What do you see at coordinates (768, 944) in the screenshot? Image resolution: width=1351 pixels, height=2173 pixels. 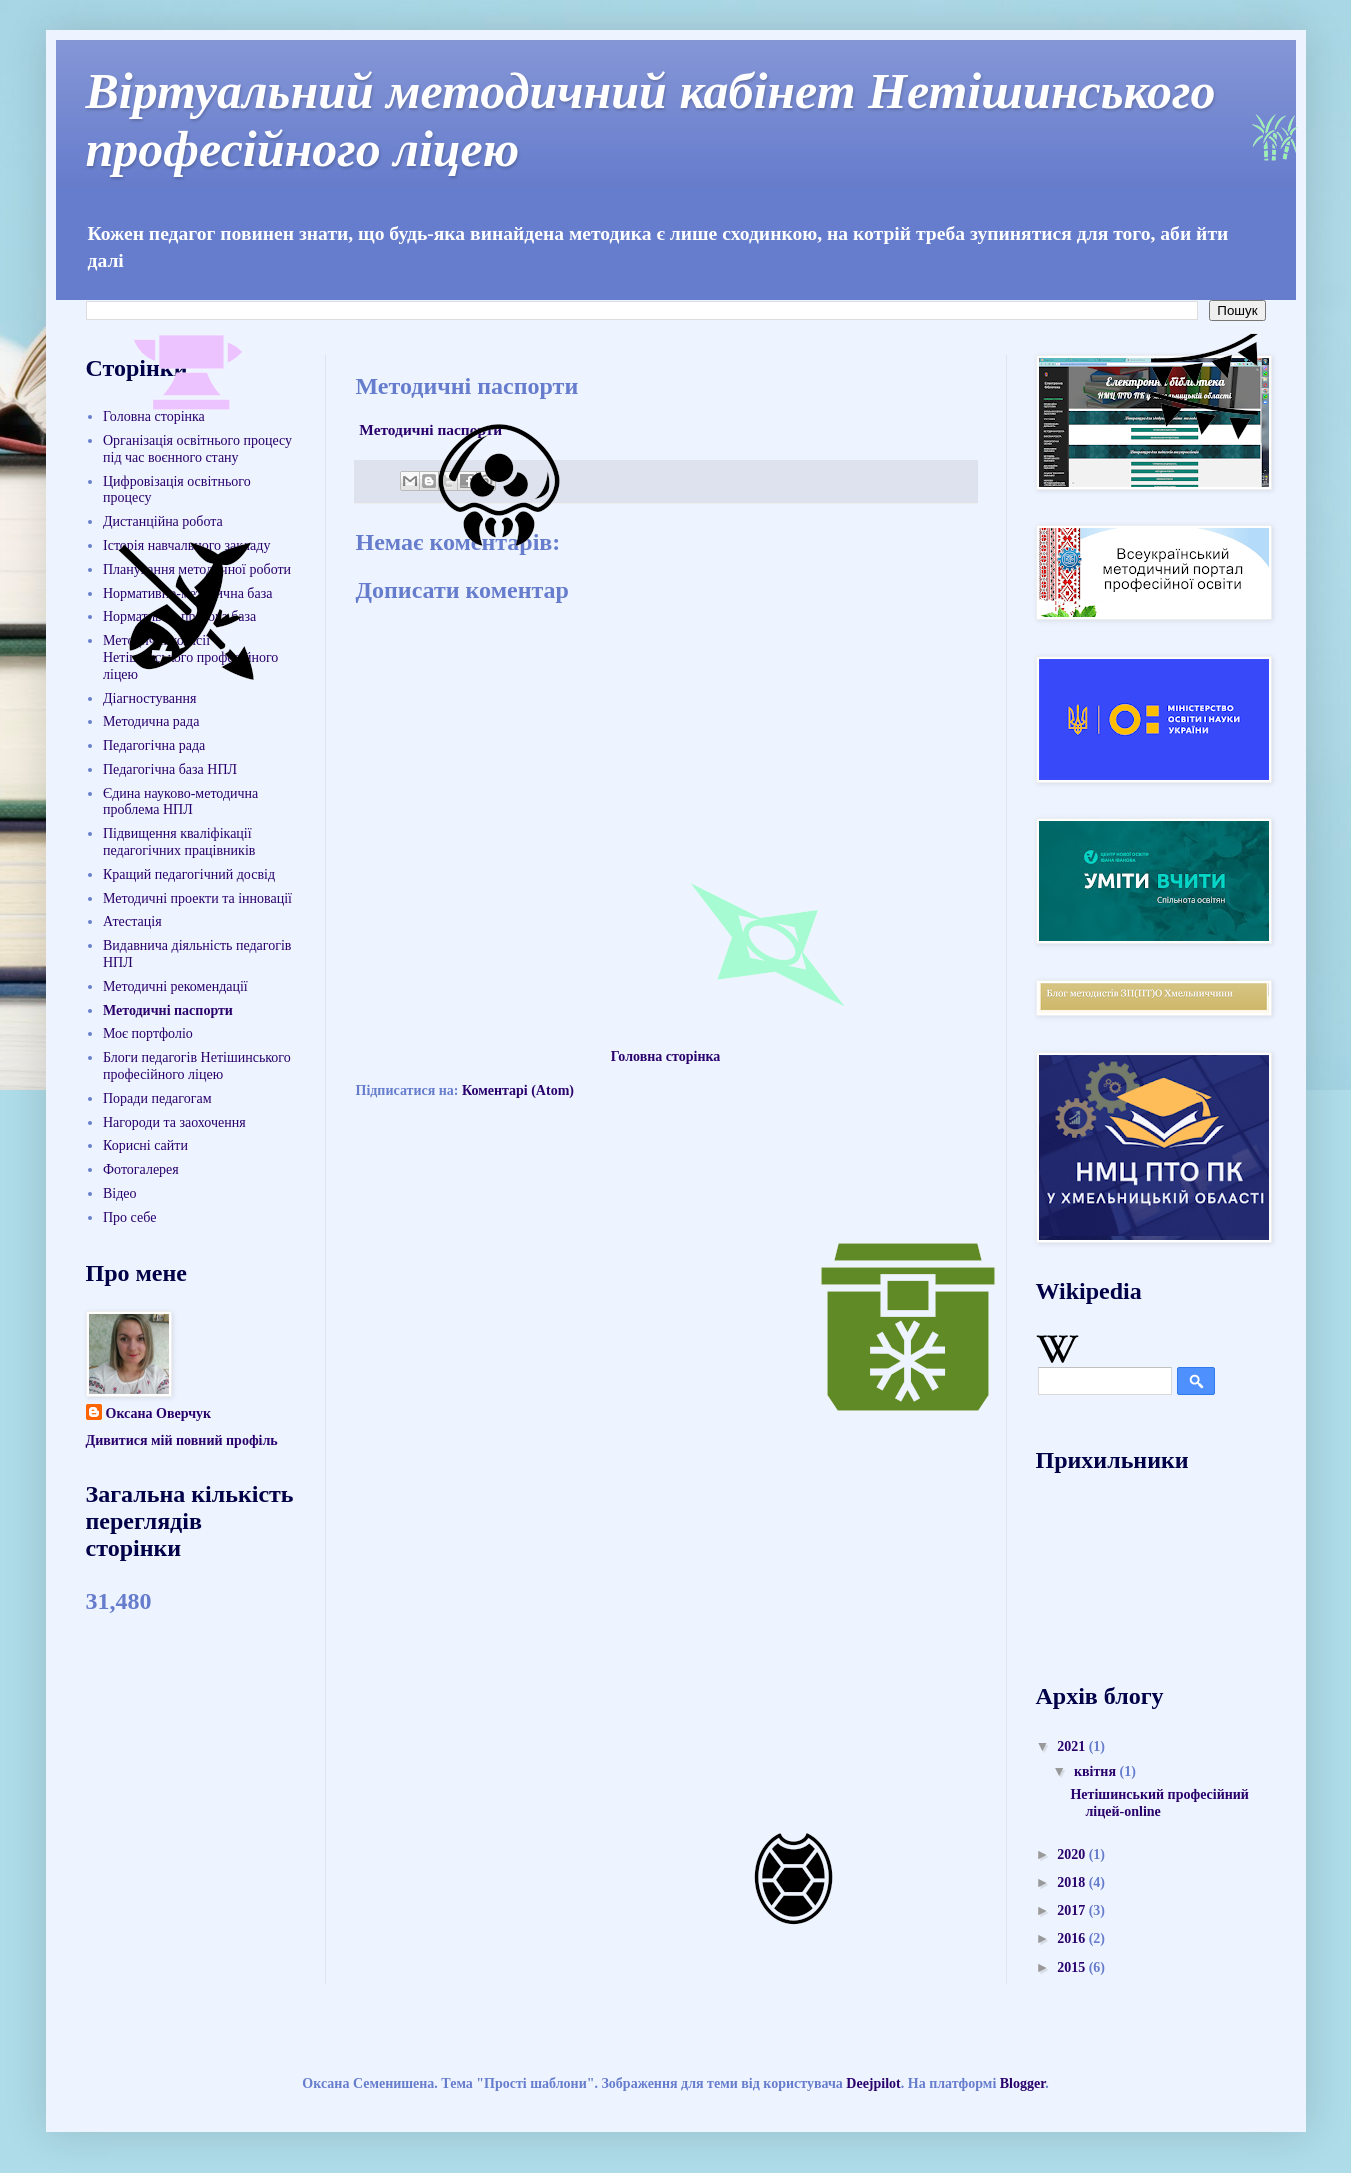 I see `mark as favorite` at bounding box center [768, 944].